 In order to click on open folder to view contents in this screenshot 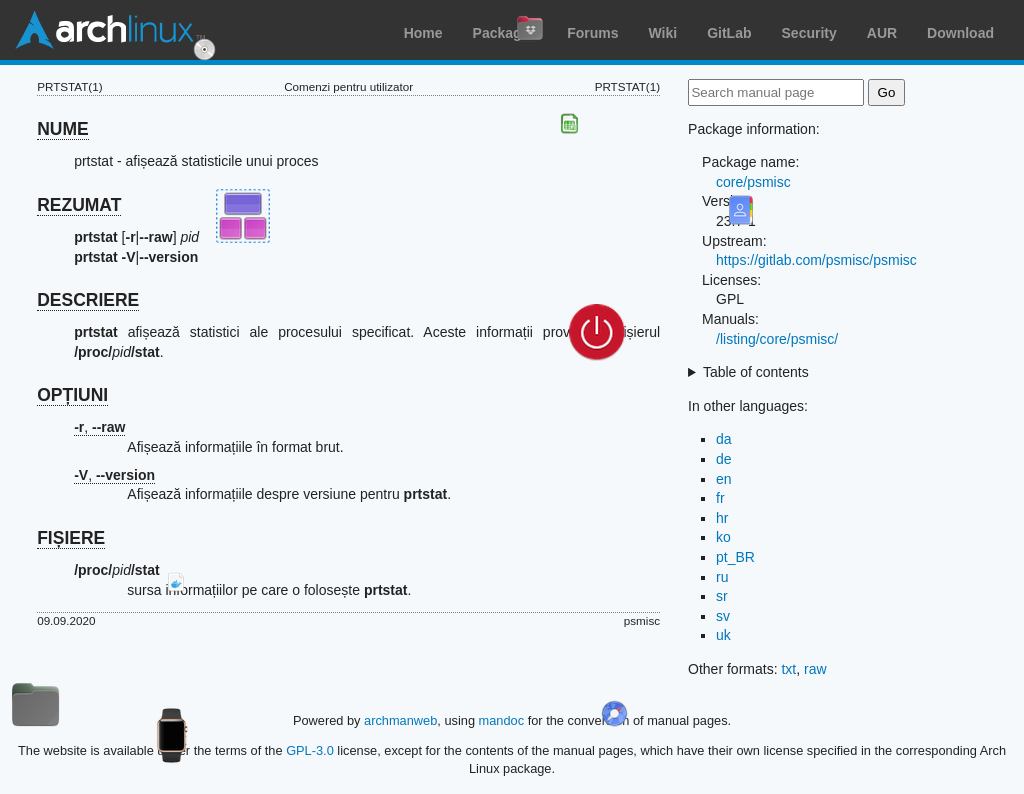, I will do `click(35, 704)`.